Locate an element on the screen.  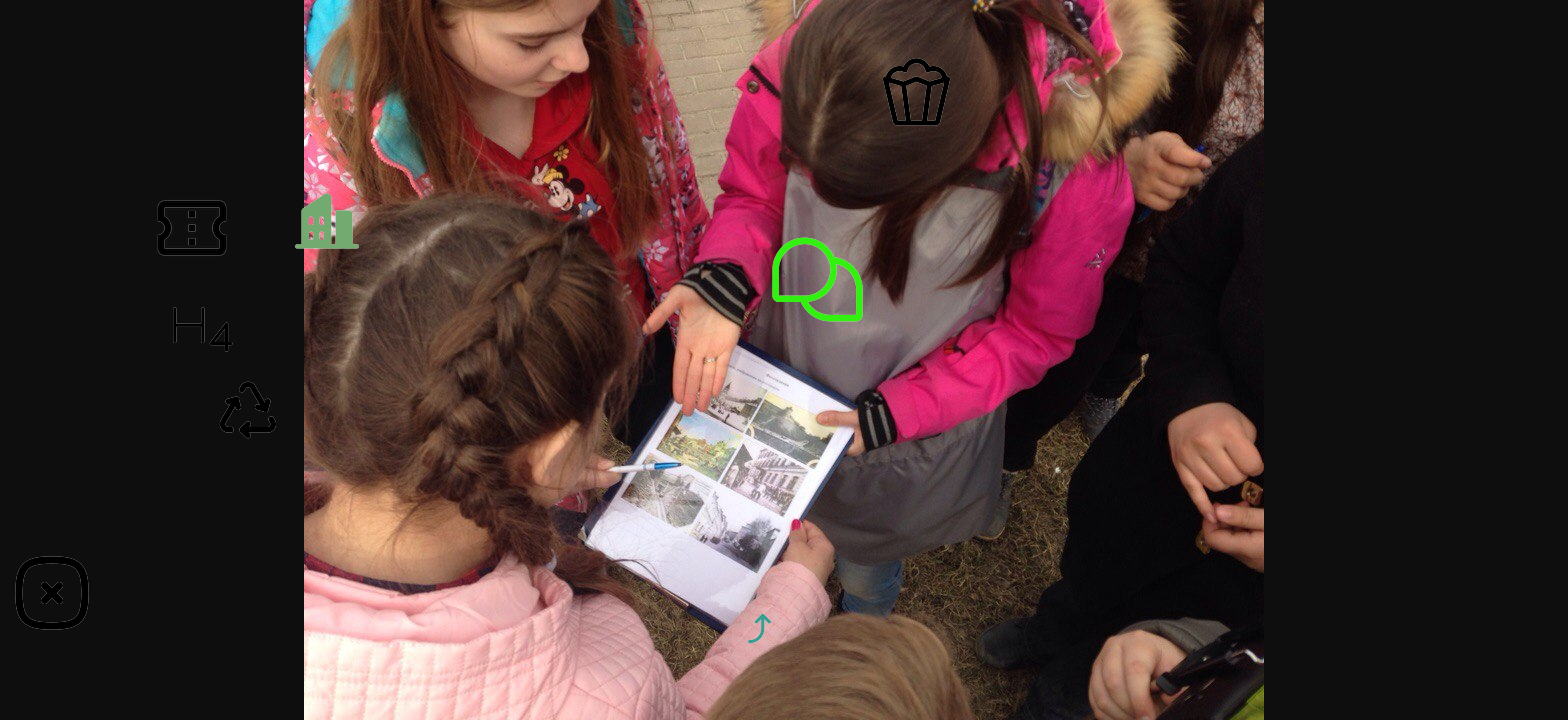
close or dismiss a modal window is located at coordinates (52, 593).